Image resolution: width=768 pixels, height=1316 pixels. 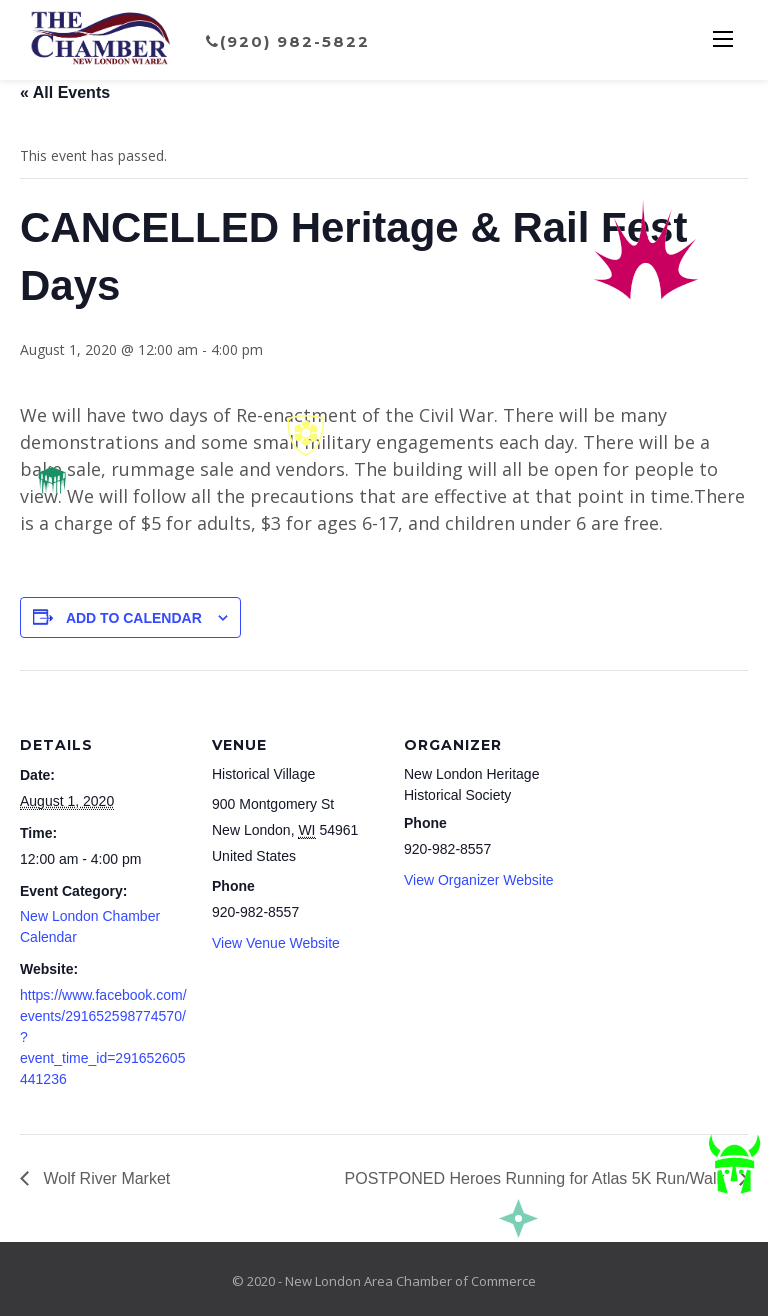 I want to click on enter a new area or portal in a game, so click(x=646, y=251).